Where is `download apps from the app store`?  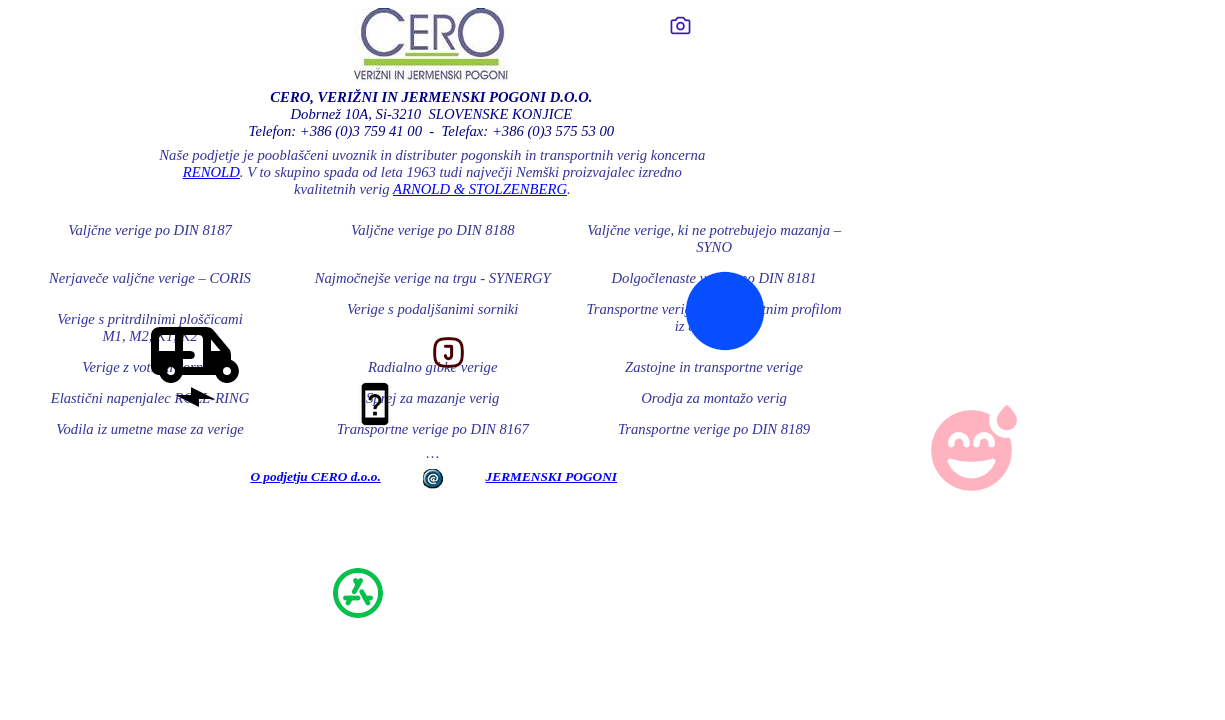 download apps from the app store is located at coordinates (358, 593).